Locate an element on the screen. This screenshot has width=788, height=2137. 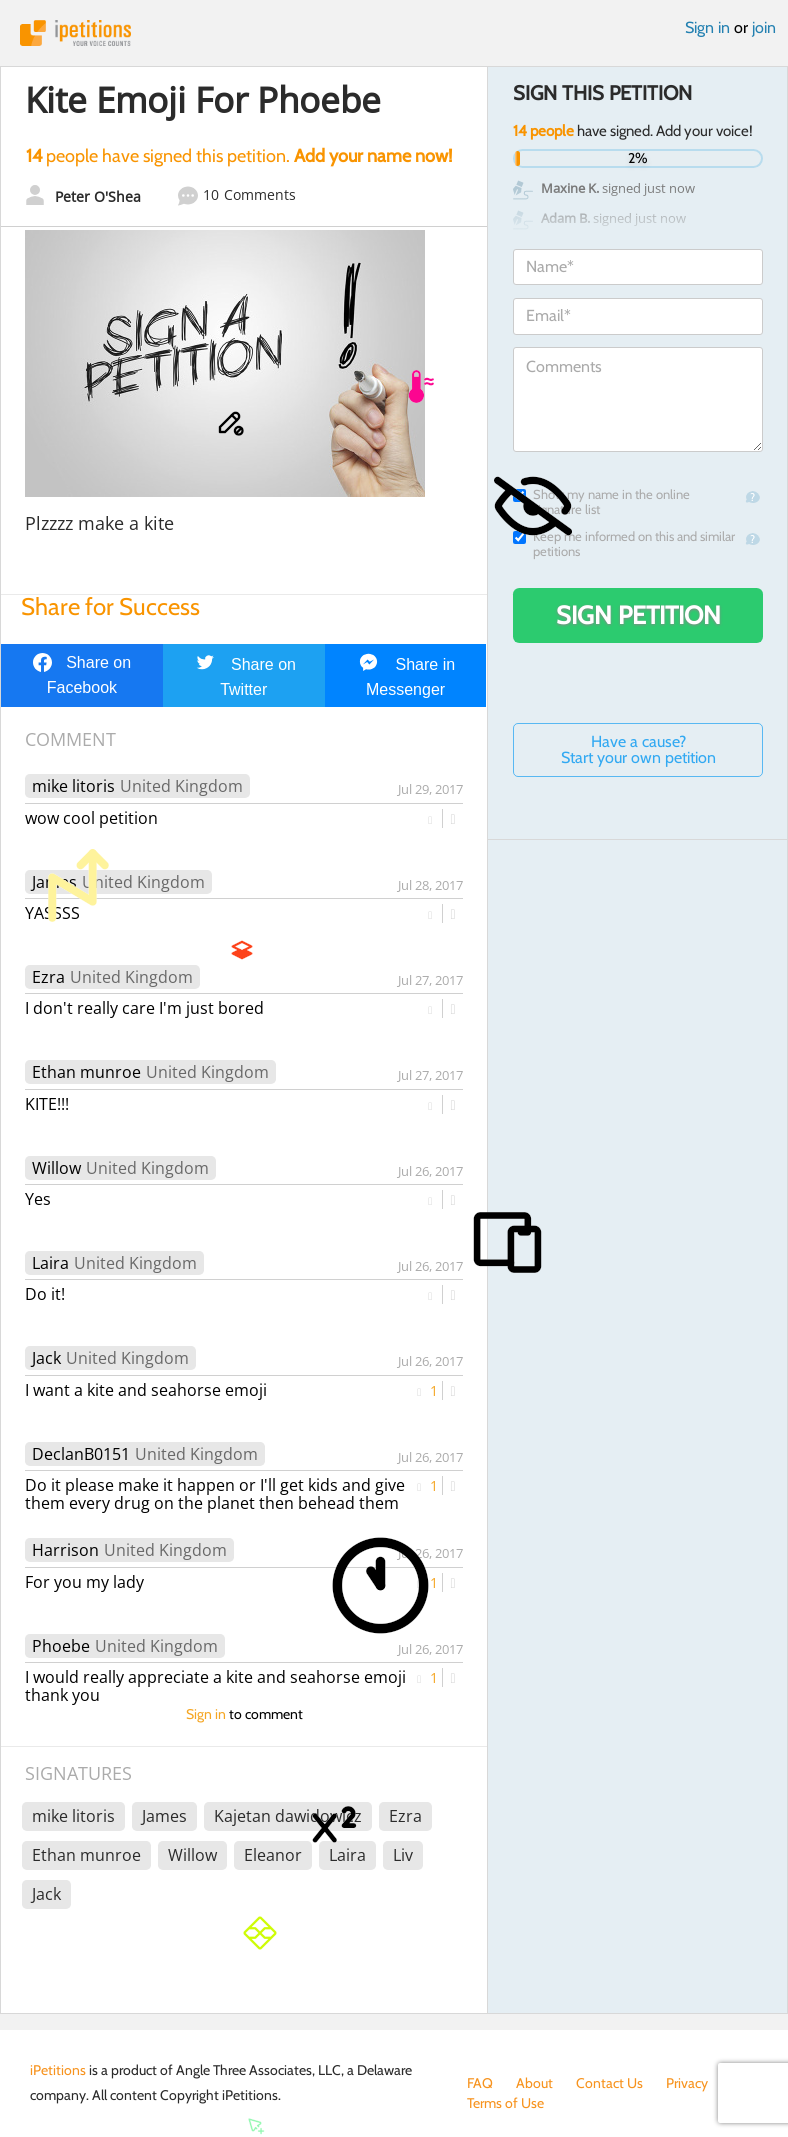
indicates the current time (11 o'clock) is located at coordinates (380, 1585).